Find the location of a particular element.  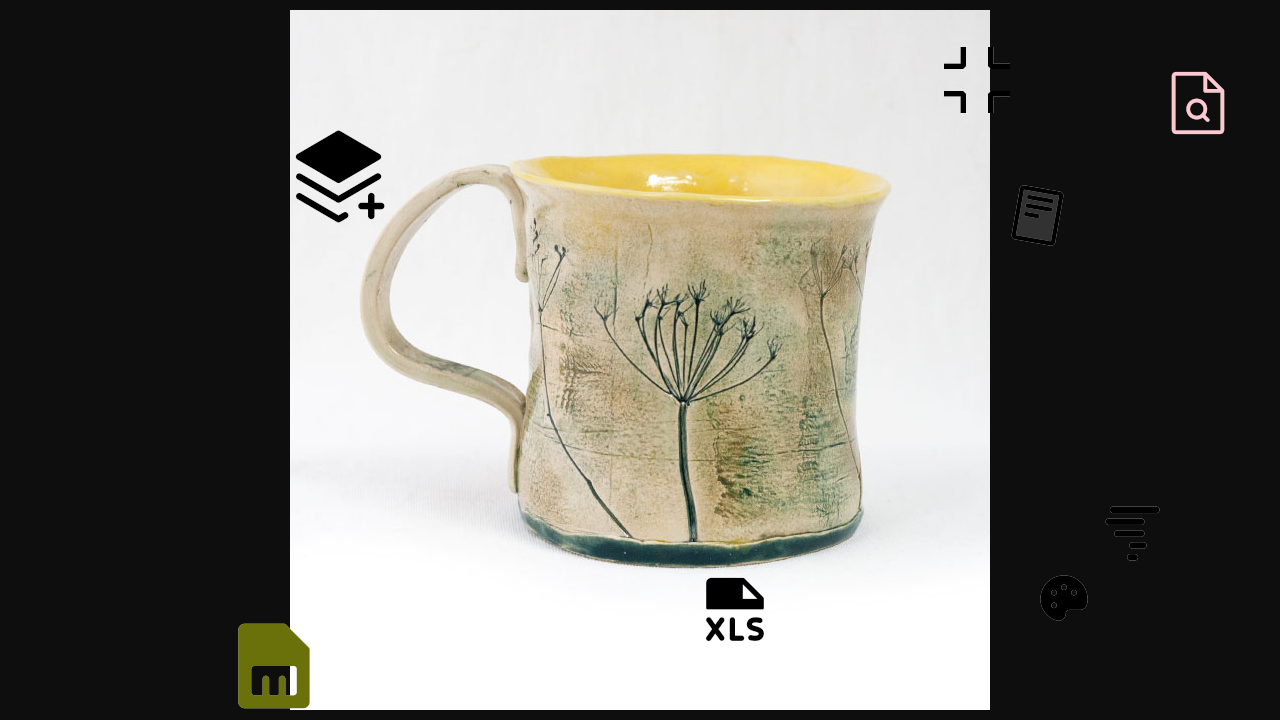

search within a document is located at coordinates (1198, 103).